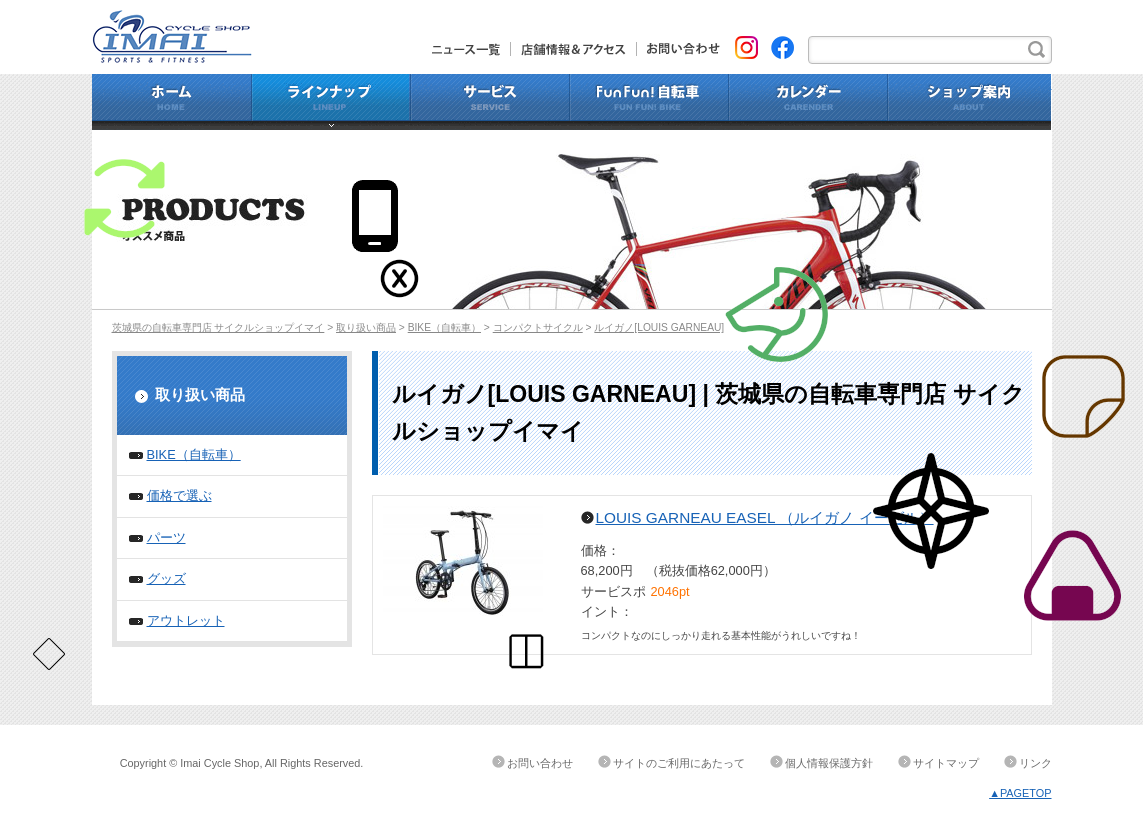 The height and width of the screenshot is (823, 1143). Describe the element at coordinates (1072, 575) in the screenshot. I see `food or restaurant category indicator` at that location.